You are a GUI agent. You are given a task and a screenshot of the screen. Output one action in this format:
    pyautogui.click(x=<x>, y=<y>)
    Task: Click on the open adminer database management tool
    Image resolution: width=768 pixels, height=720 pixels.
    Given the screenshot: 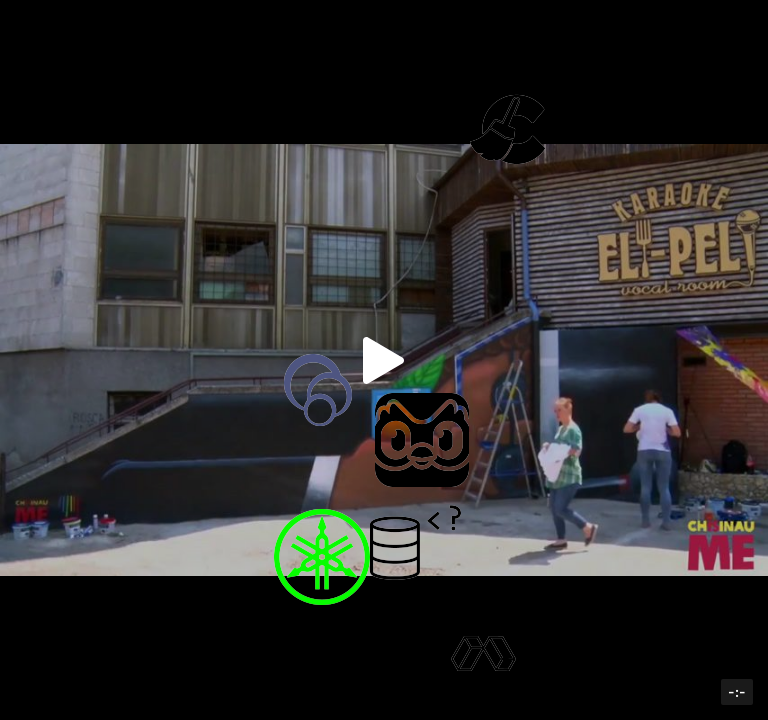 What is the action you would take?
    pyautogui.click(x=415, y=542)
    